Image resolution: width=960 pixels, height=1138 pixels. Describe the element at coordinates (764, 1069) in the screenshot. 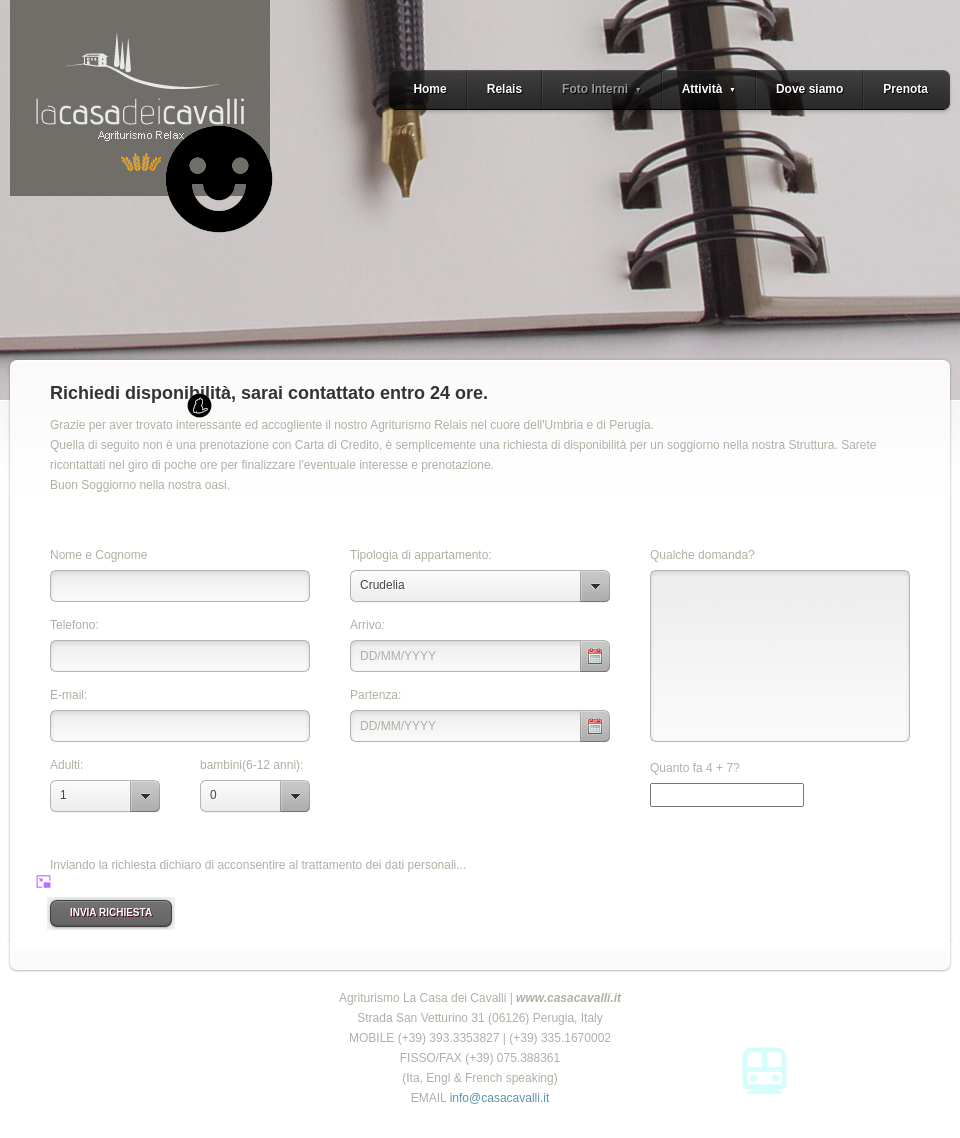

I see `view subway or metro transit options` at that location.